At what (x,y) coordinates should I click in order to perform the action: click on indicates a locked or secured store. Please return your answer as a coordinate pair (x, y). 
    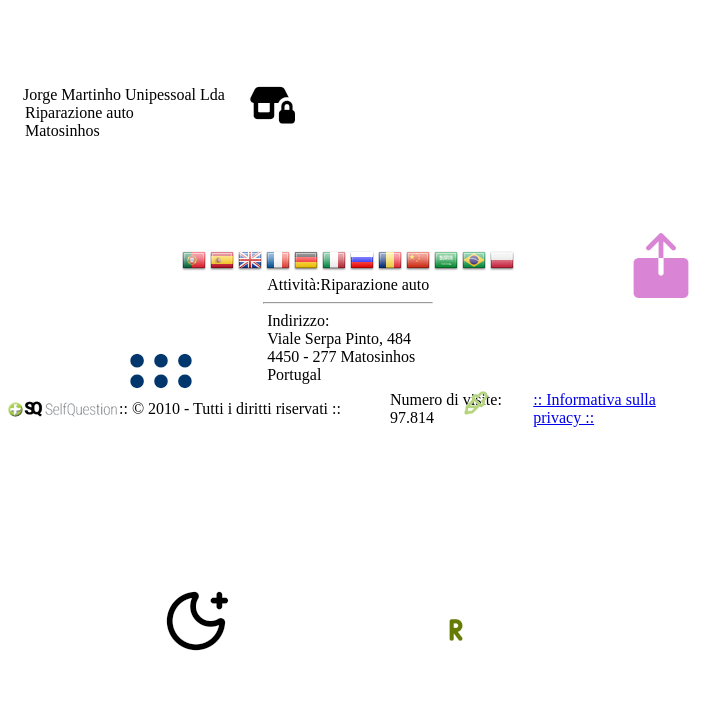
    Looking at the image, I should click on (272, 103).